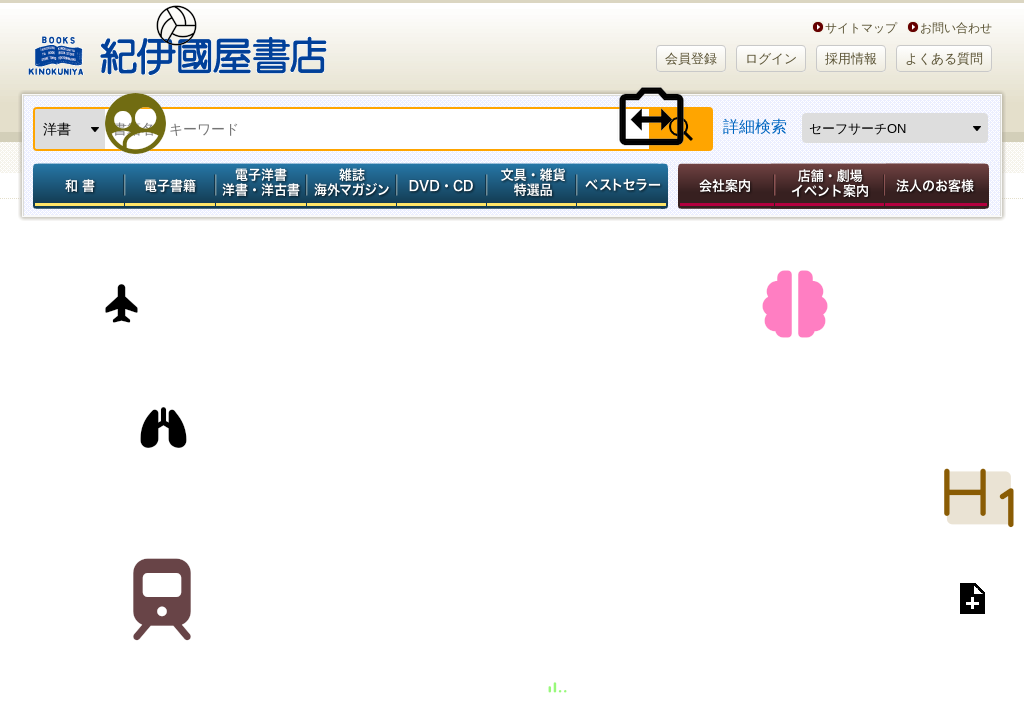  I want to click on indicates moderate signal strength, so click(557, 683).